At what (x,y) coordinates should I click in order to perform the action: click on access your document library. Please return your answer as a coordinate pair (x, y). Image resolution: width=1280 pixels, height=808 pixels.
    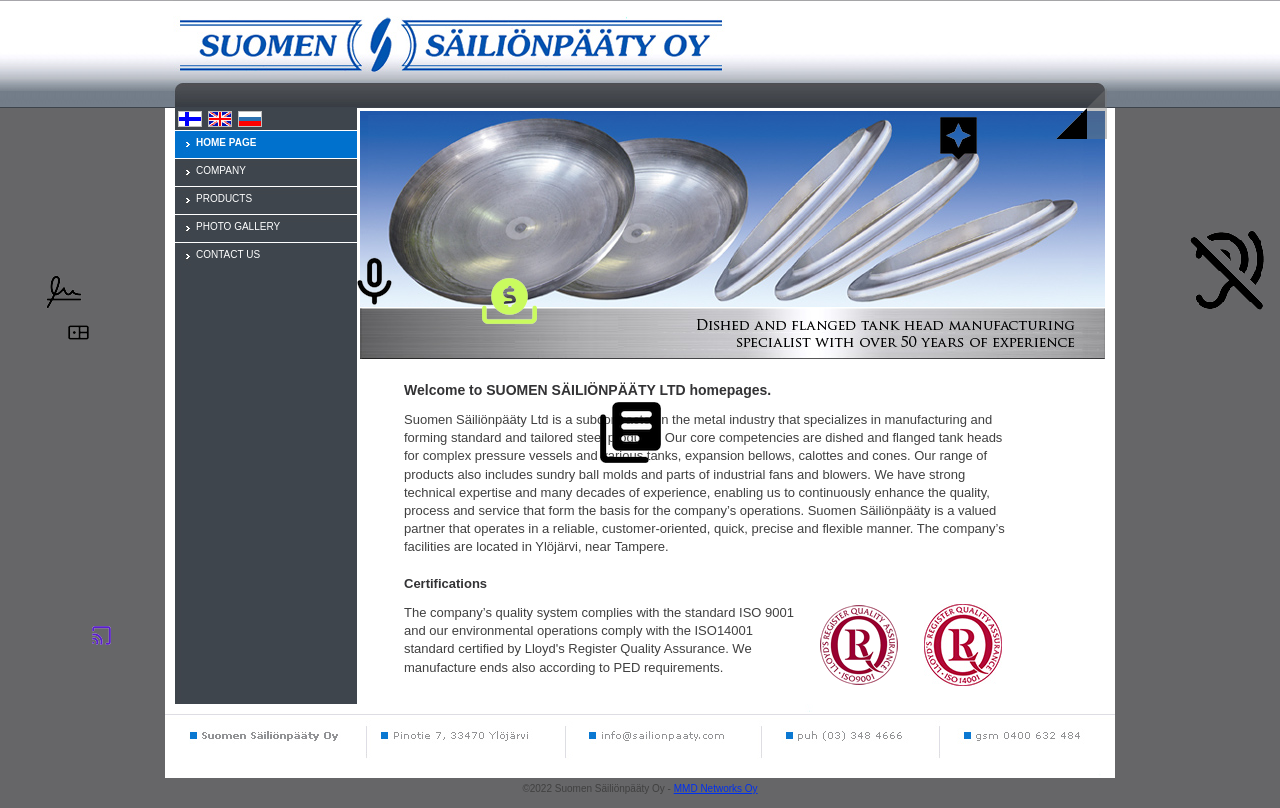
    Looking at the image, I should click on (630, 432).